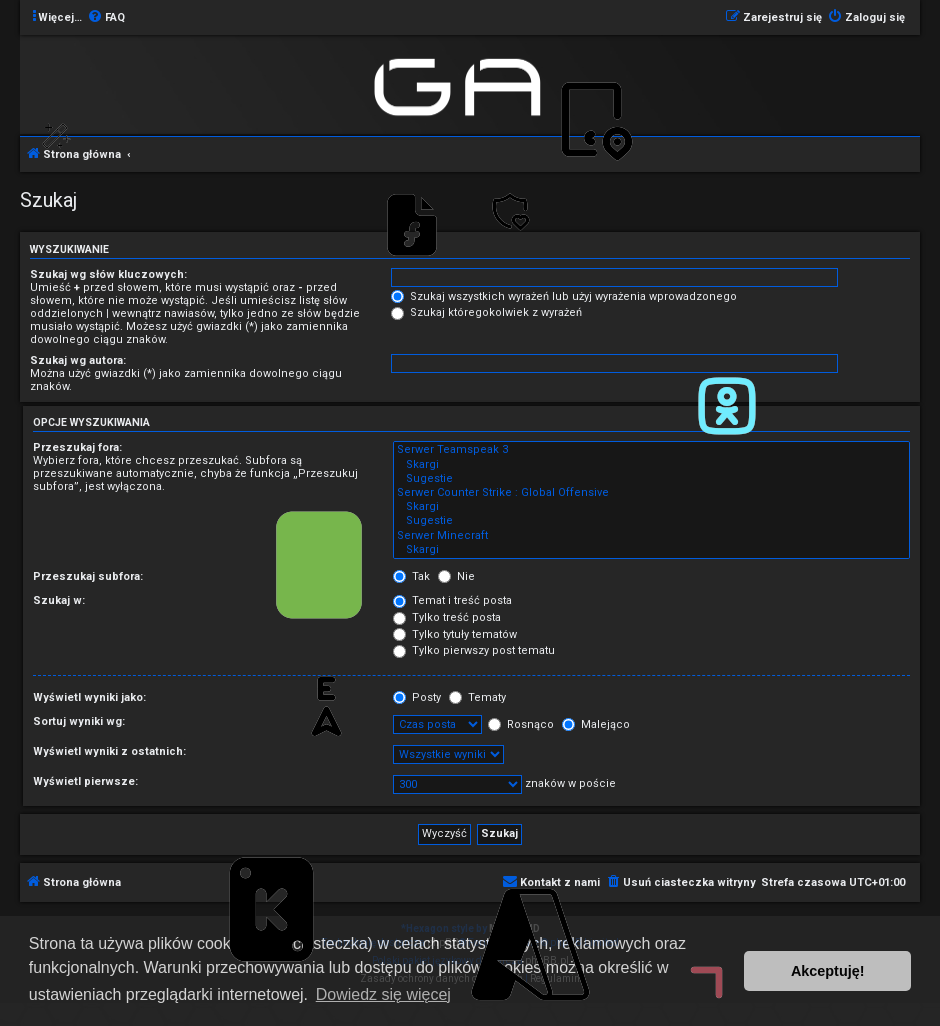  I want to click on set tablet as pinned location device, so click(591, 119).